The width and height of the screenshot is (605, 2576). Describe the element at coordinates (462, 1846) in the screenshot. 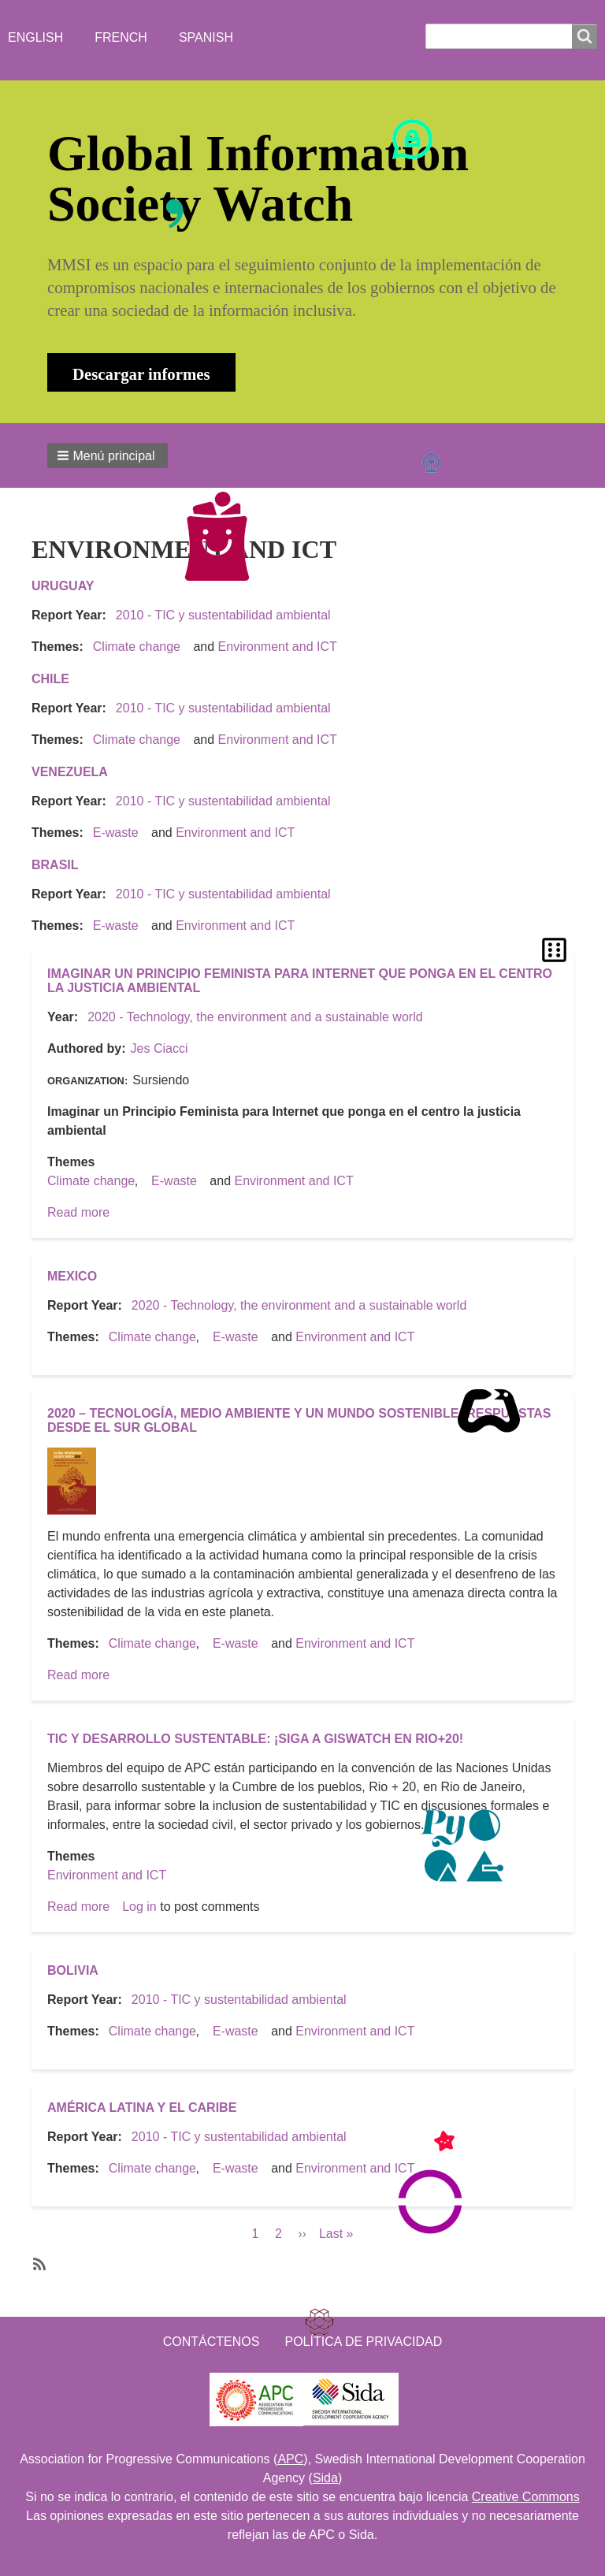

I see `pycqa (python code quality authority) organization logo` at that location.